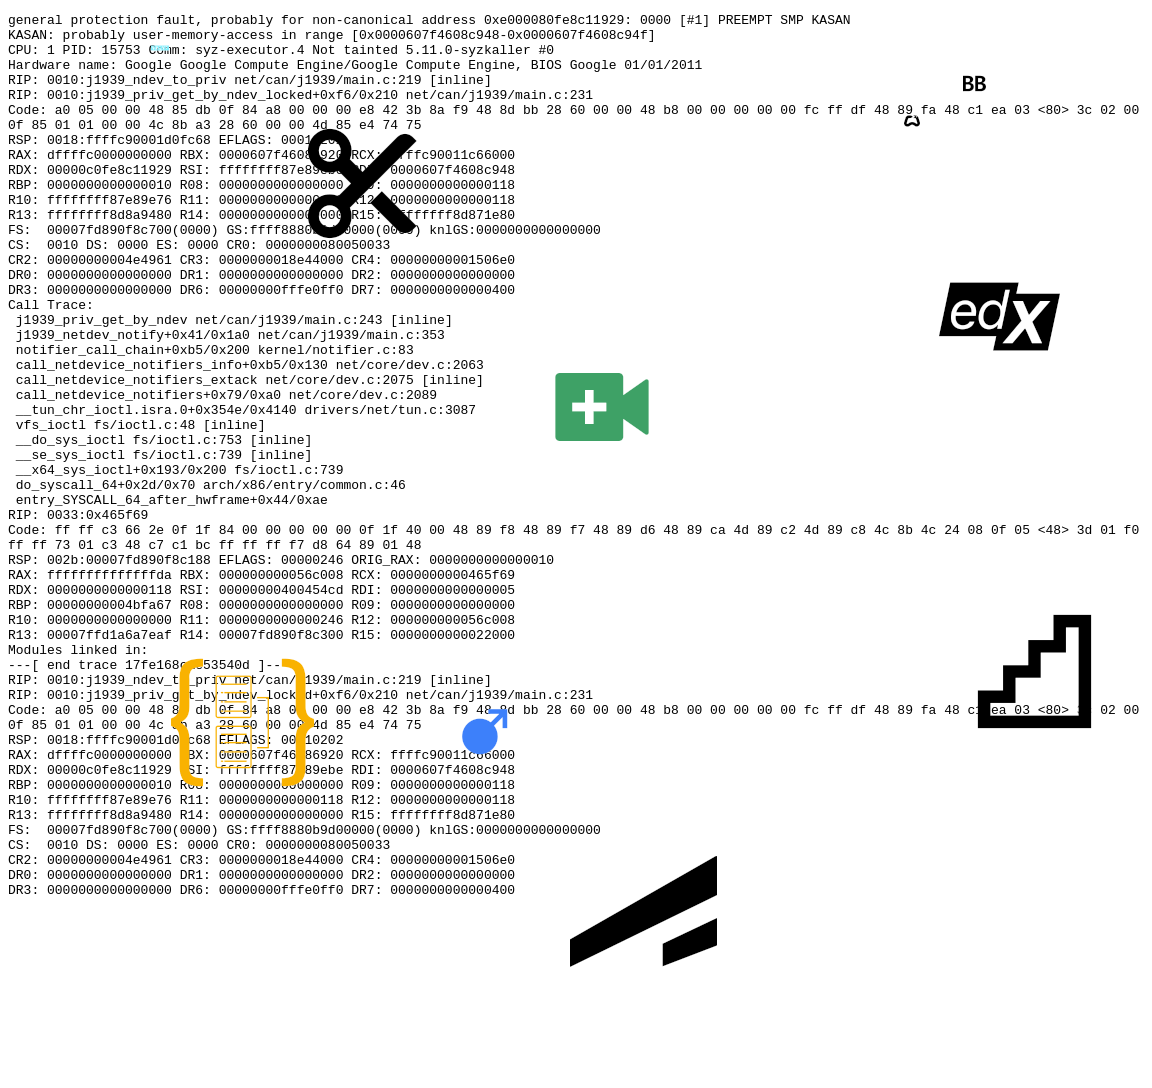  What do you see at coordinates (242, 722) in the screenshot?
I see `TypeORM logo - an object-relational mapping framework for TypeScript/JavaScript` at bounding box center [242, 722].